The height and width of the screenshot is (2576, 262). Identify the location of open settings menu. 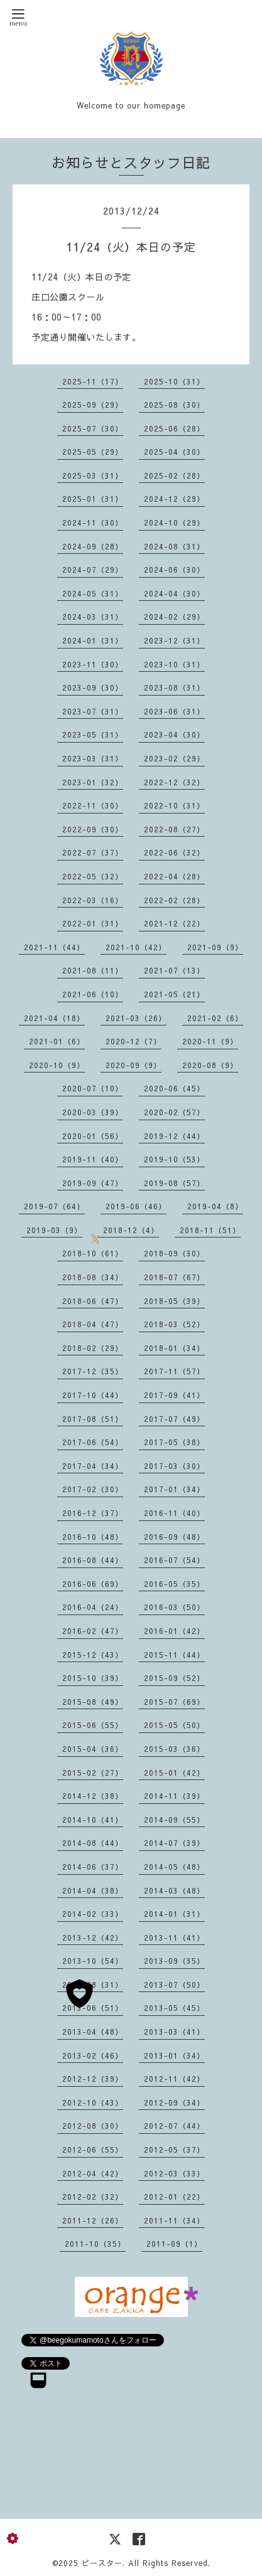
(13, 2538).